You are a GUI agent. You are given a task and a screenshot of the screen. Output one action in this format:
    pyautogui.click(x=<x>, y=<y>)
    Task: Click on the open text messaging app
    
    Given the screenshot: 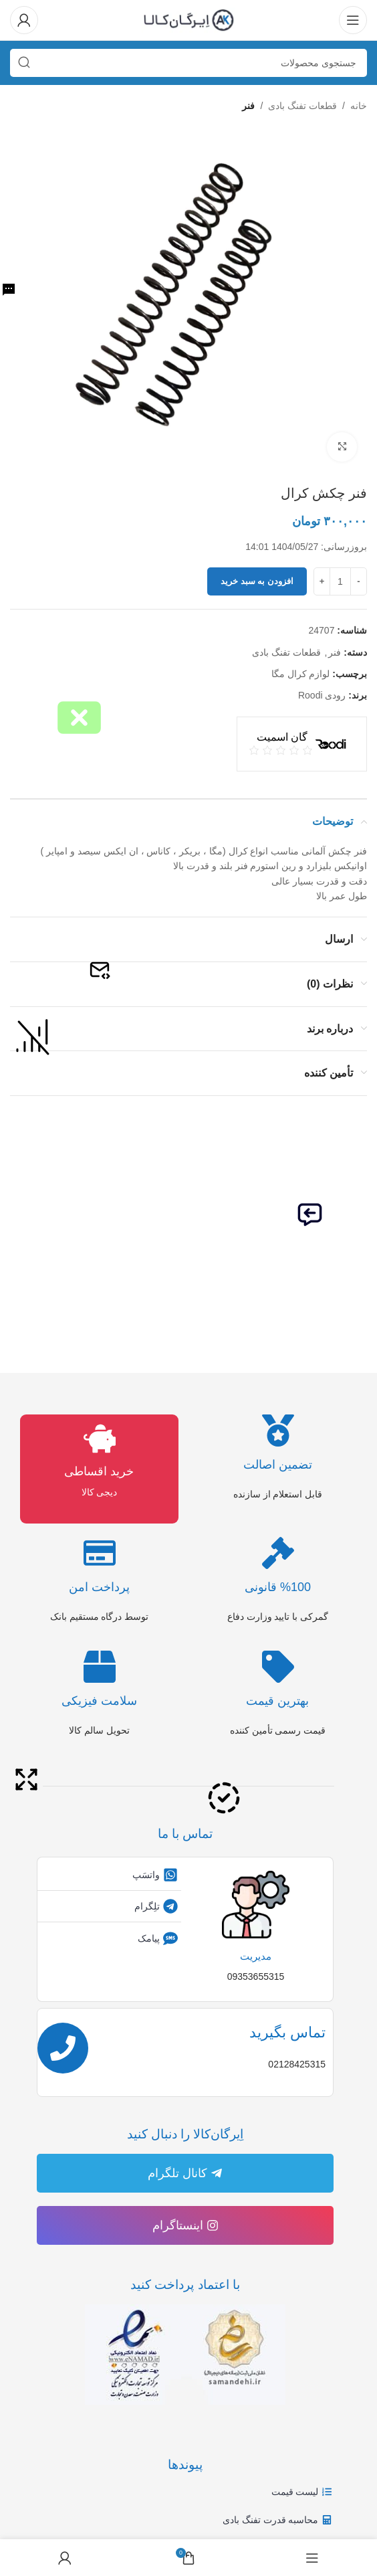 What is the action you would take?
    pyautogui.click(x=9, y=290)
    